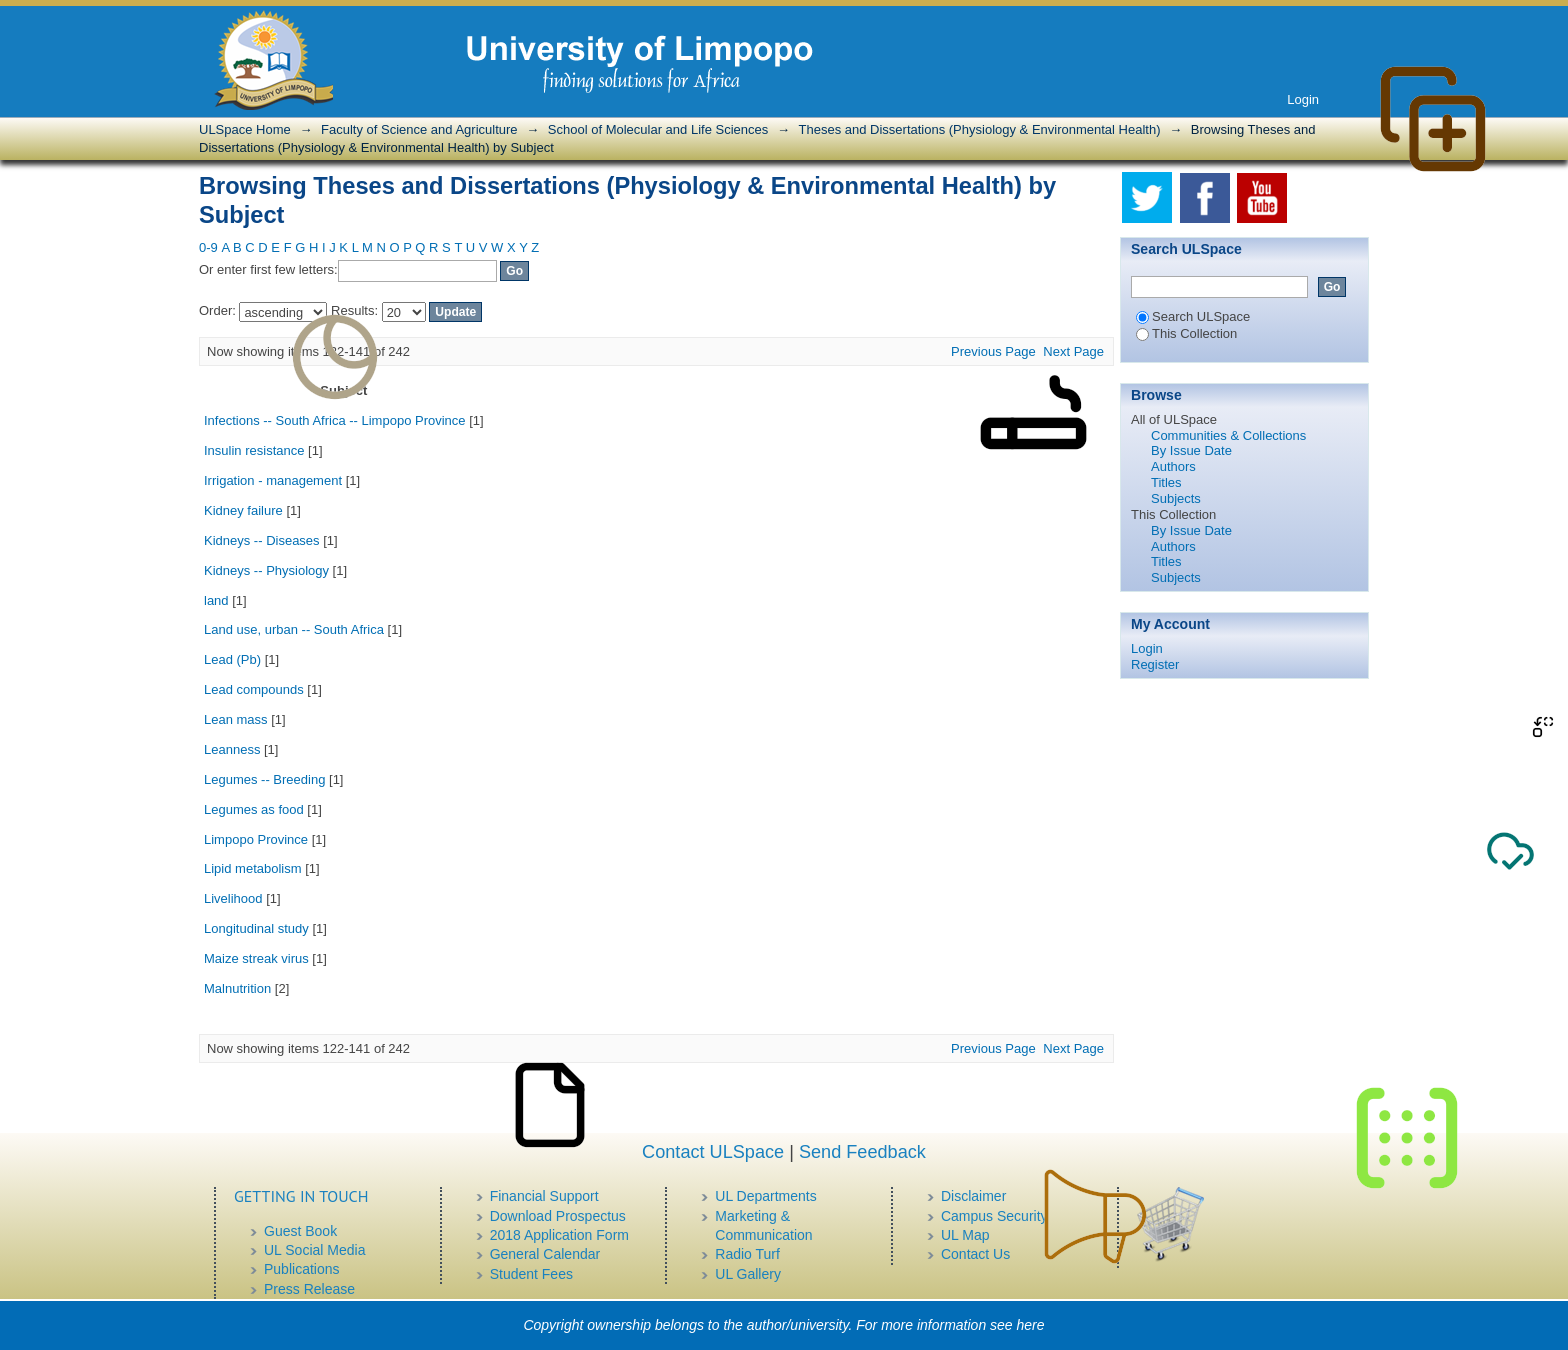  Describe the element at coordinates (1089, 1218) in the screenshot. I see `make an announcement or broadcast` at that location.